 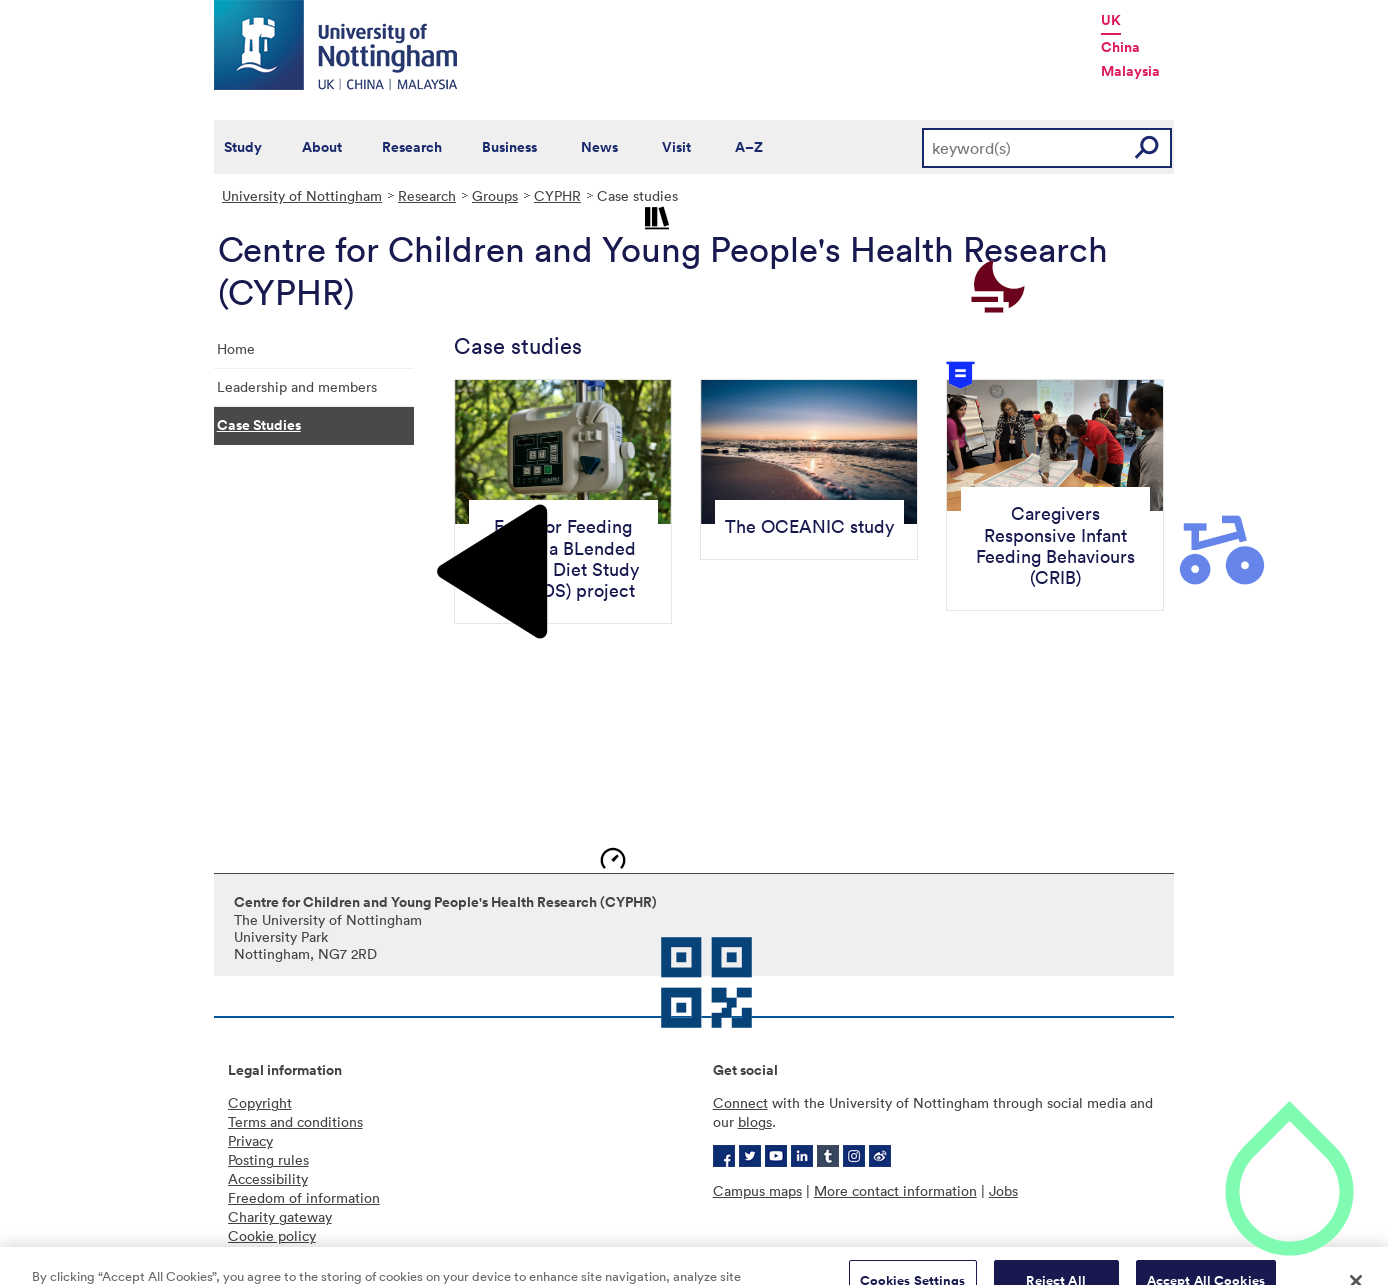 What do you see at coordinates (960, 374) in the screenshot?
I see `honor badge or achievement indicator` at bounding box center [960, 374].